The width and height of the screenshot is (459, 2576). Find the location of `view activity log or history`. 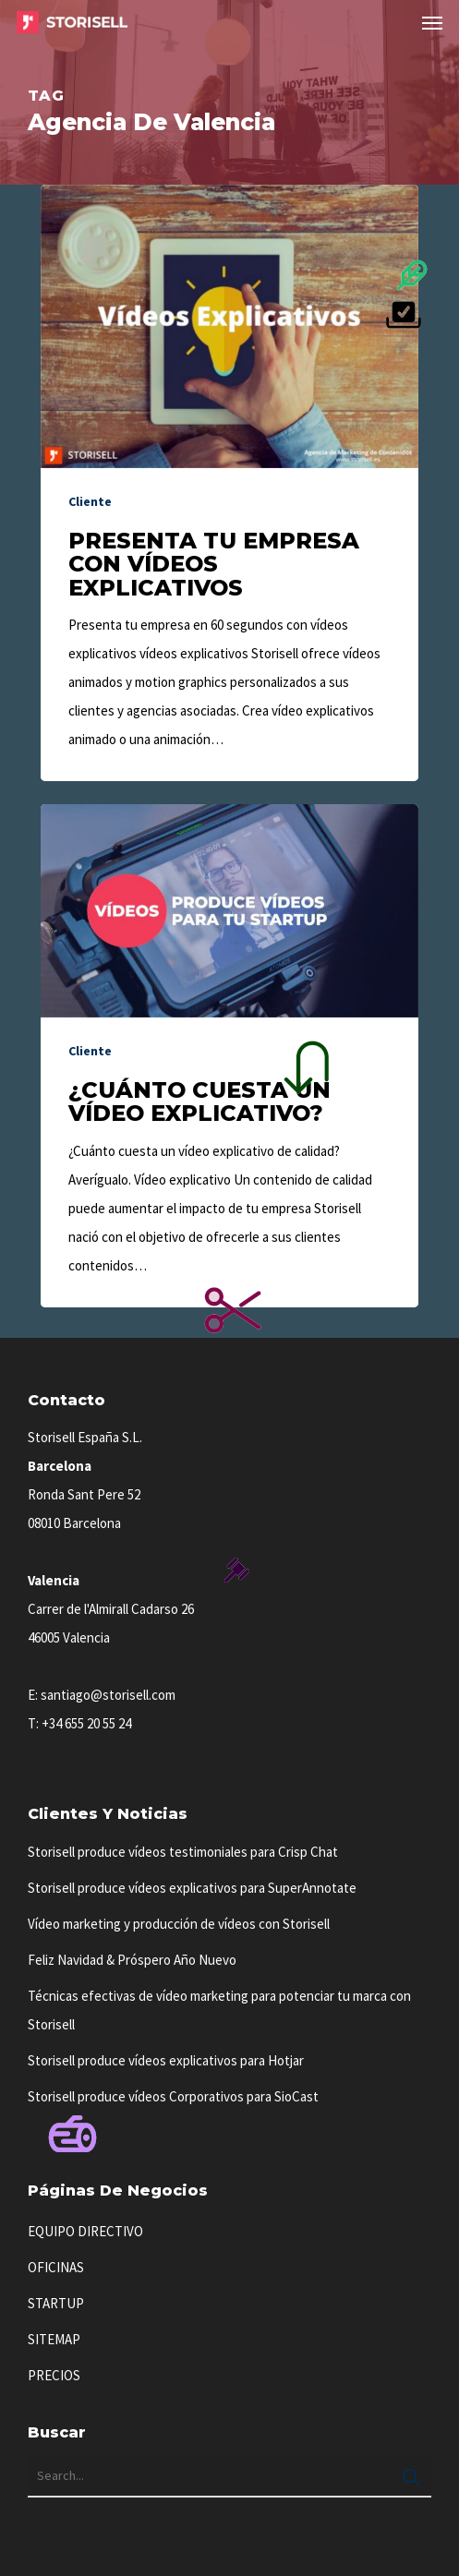

view activity log or history is located at coordinates (72, 2136).